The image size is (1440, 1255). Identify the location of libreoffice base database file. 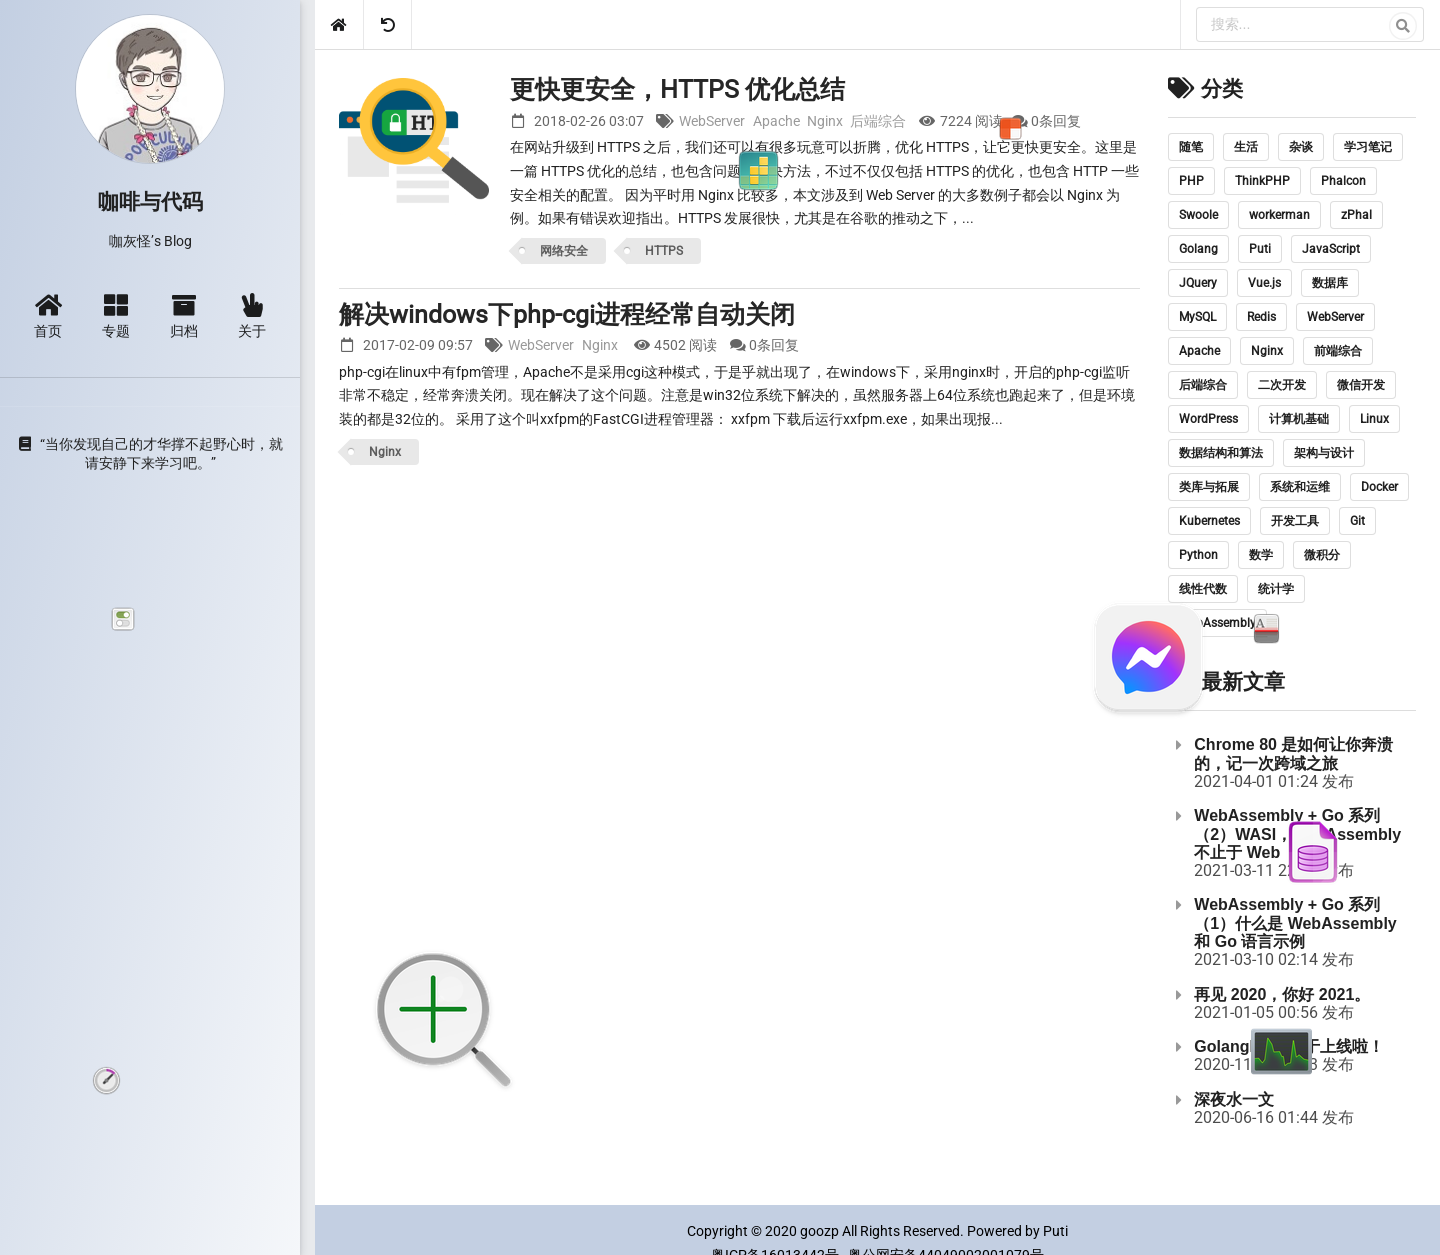
(1313, 852).